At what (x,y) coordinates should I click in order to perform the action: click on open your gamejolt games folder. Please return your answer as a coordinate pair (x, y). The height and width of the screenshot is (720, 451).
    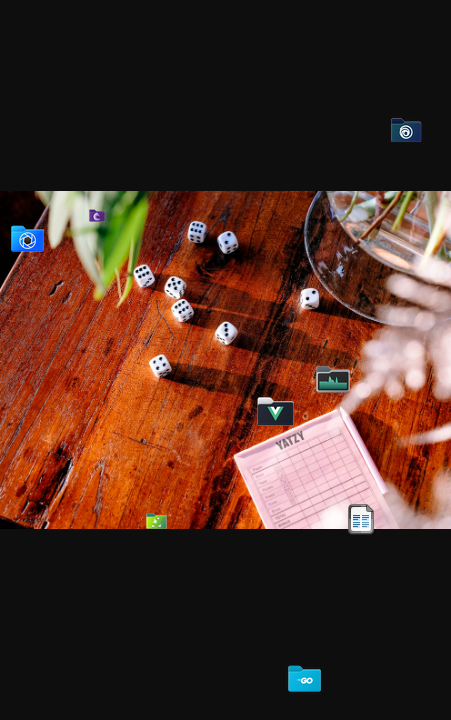
    Looking at the image, I should click on (156, 521).